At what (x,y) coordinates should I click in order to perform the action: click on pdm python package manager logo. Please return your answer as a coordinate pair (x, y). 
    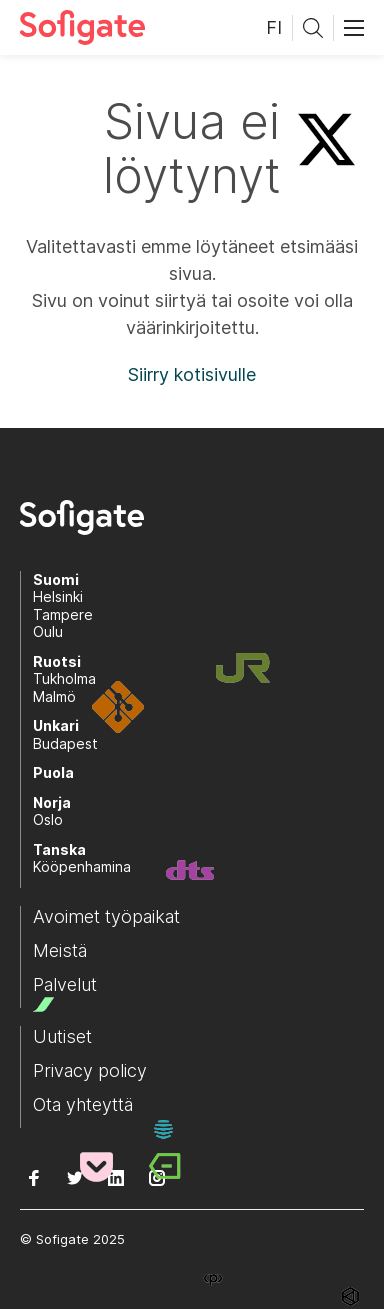
    Looking at the image, I should click on (350, 1296).